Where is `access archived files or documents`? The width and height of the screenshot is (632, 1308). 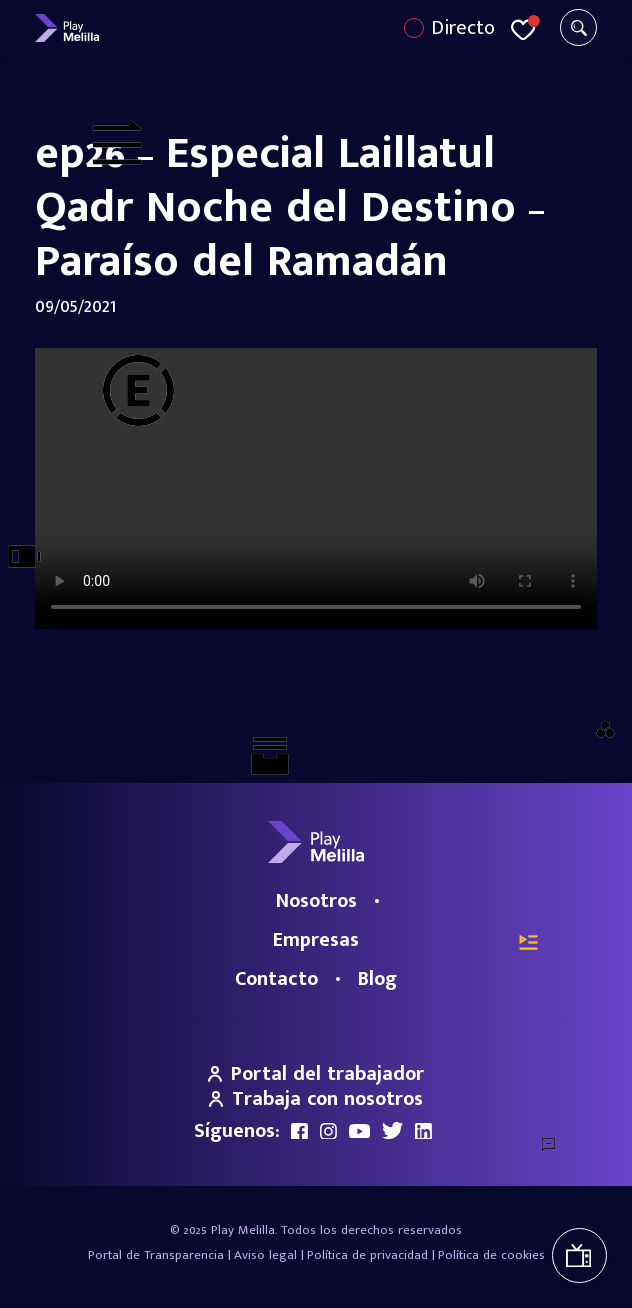 access archived files or documents is located at coordinates (270, 756).